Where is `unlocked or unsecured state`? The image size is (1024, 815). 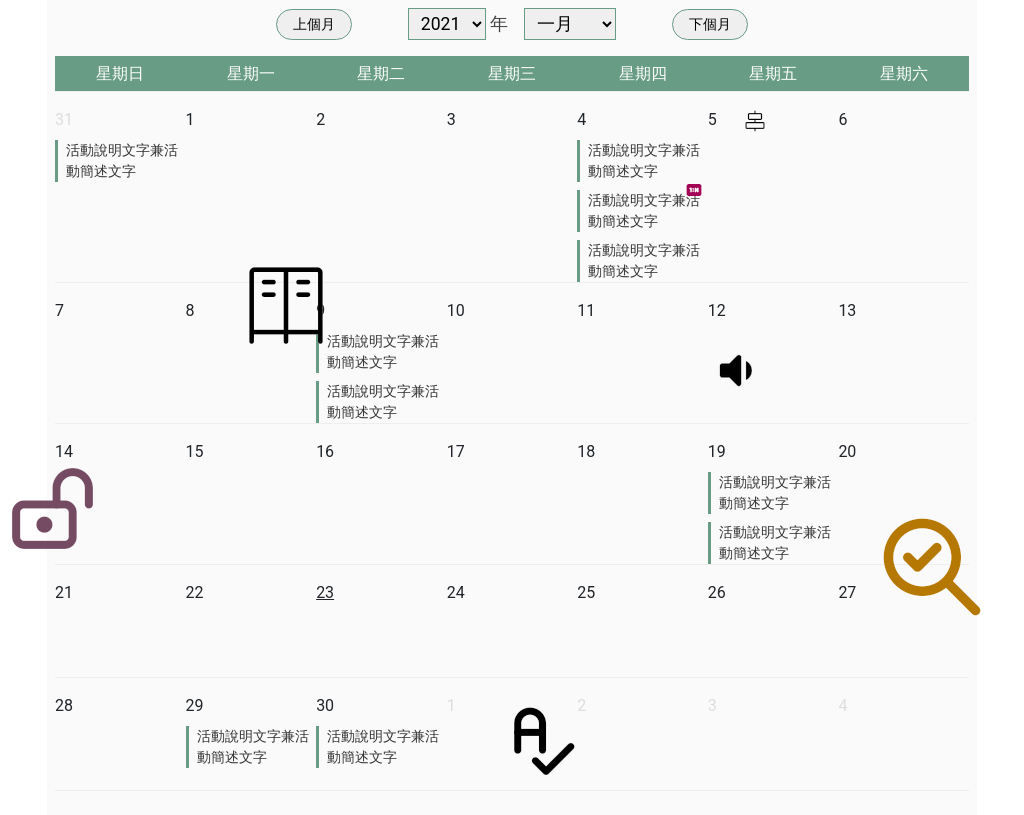 unlocked or unsecured state is located at coordinates (52, 508).